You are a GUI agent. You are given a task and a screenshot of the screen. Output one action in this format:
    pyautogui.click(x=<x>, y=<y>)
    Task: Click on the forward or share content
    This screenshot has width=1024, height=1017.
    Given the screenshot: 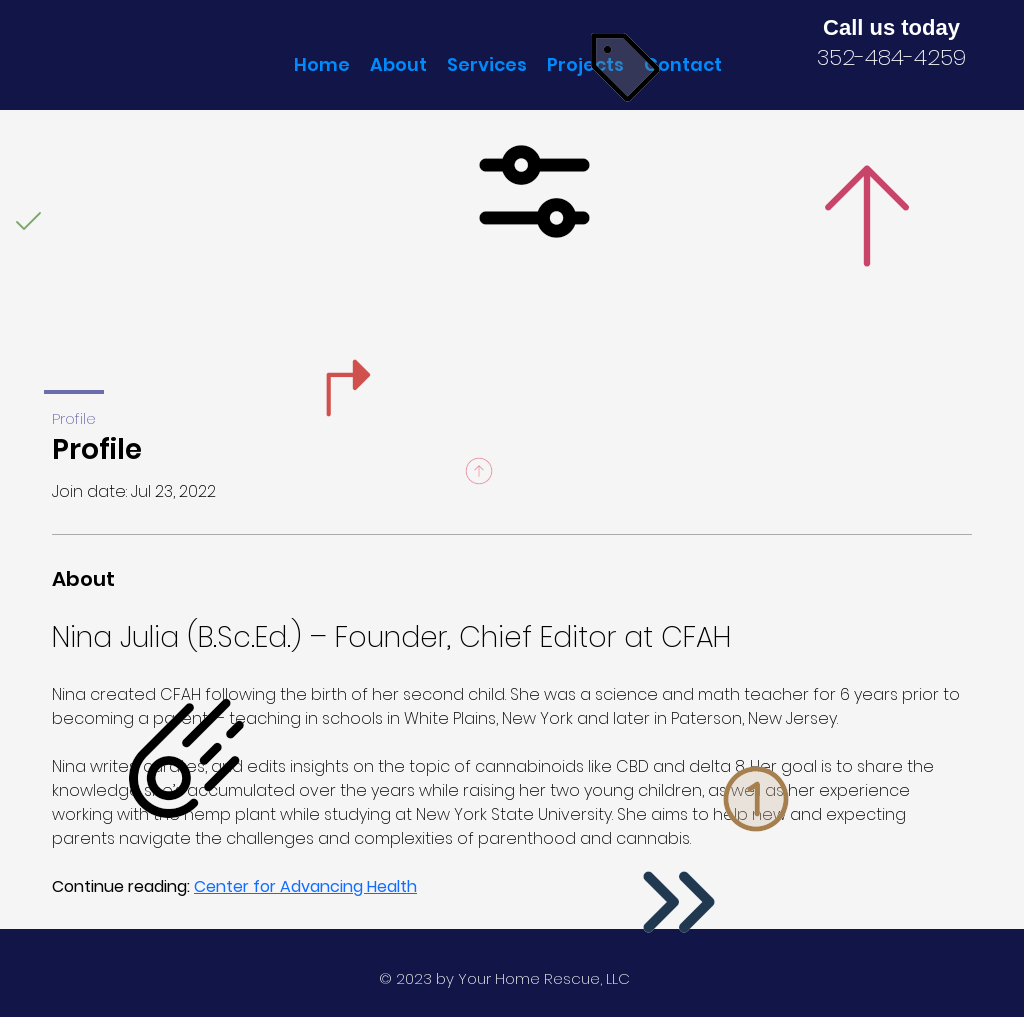 What is the action you would take?
    pyautogui.click(x=344, y=388)
    